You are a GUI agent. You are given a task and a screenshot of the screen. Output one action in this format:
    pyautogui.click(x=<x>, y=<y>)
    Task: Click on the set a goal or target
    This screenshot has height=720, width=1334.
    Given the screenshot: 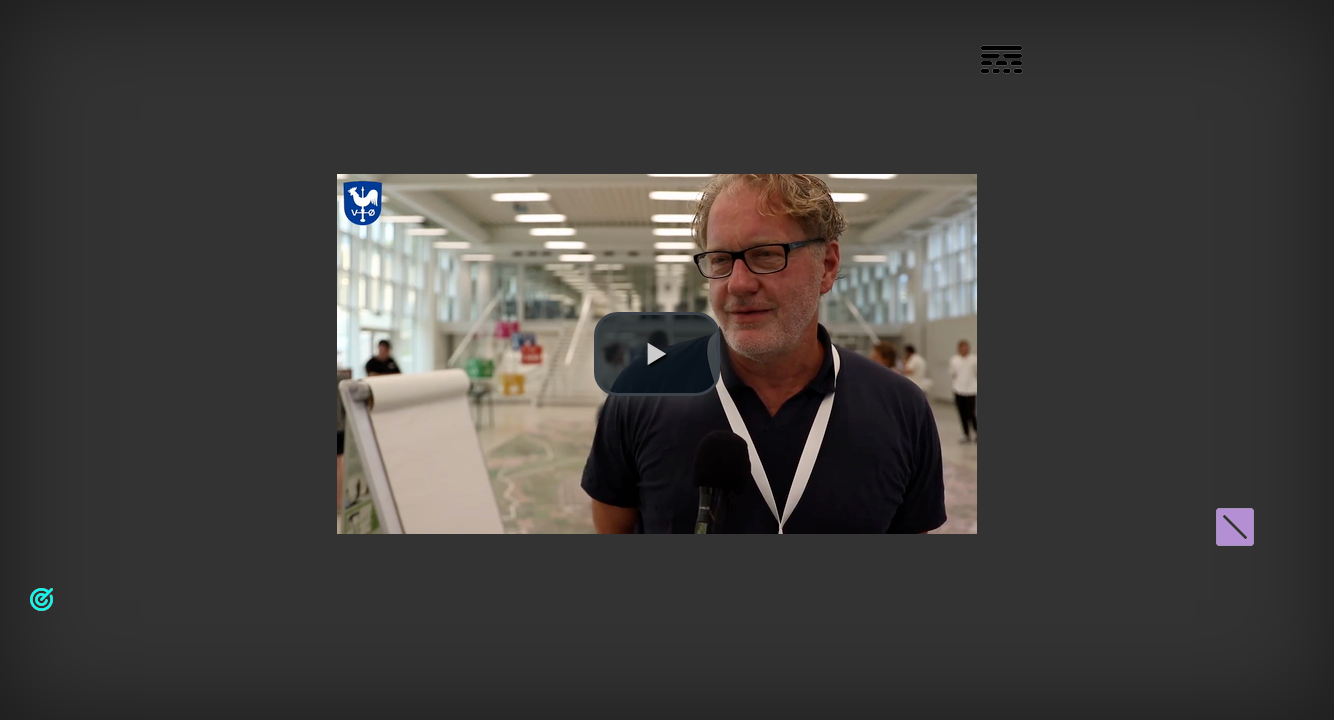 What is the action you would take?
    pyautogui.click(x=41, y=599)
    